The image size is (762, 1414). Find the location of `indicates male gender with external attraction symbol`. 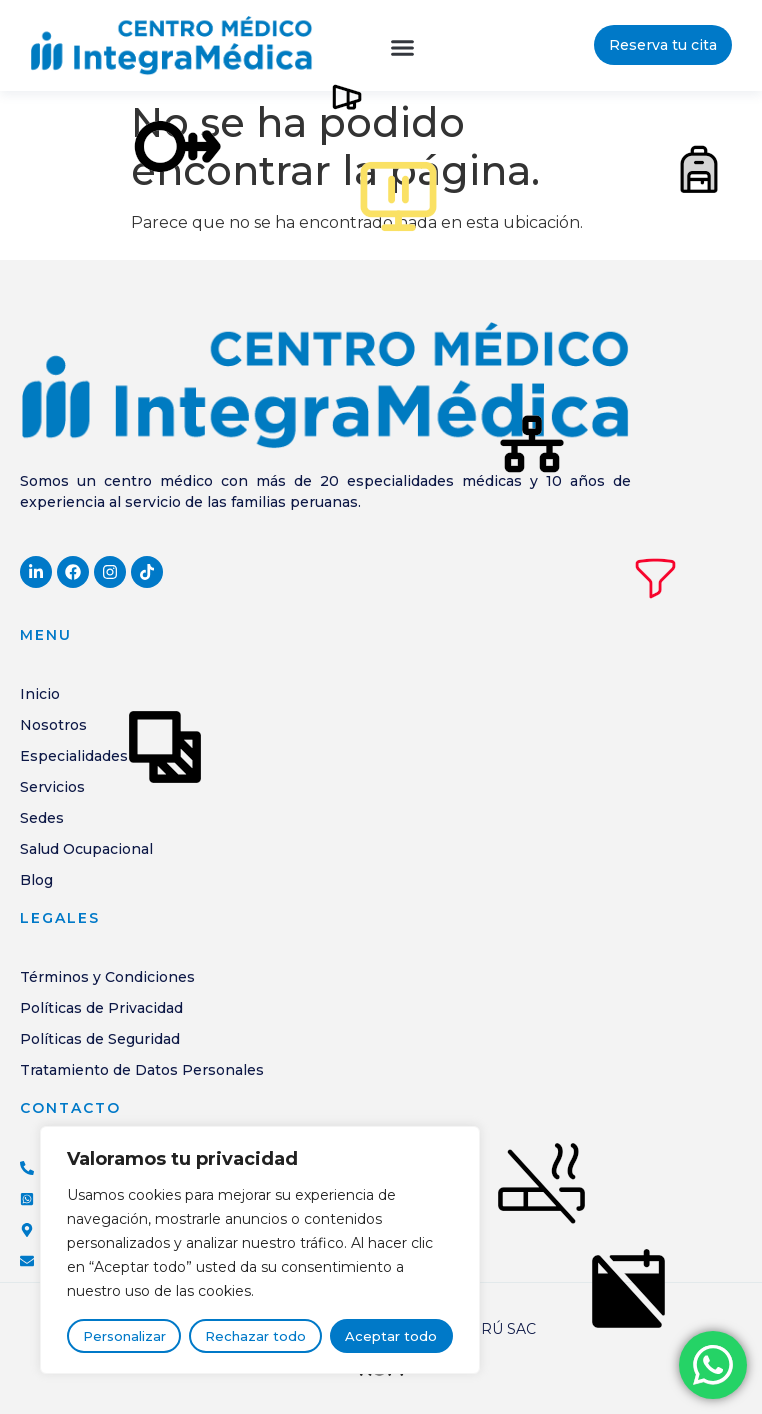

indicates male gender with external attraction symbol is located at coordinates (176, 146).